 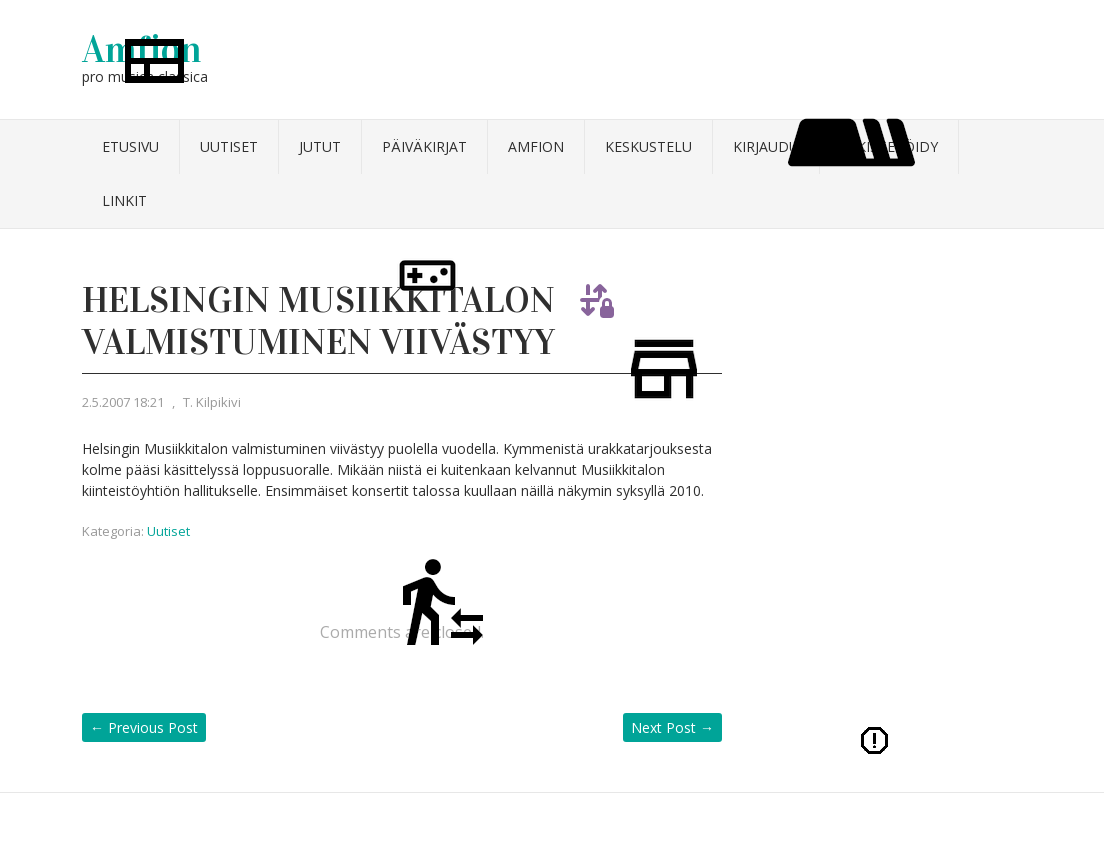 I want to click on access games or gaming features, so click(x=427, y=275).